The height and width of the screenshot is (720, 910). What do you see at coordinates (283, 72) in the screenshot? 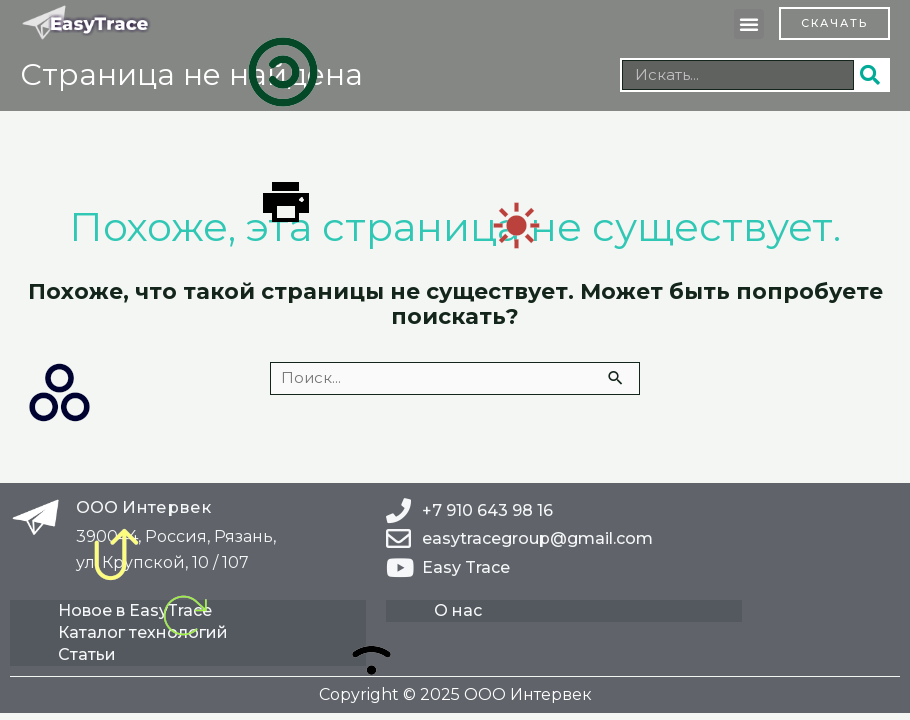
I see `indicates copyleft licensing status` at bounding box center [283, 72].